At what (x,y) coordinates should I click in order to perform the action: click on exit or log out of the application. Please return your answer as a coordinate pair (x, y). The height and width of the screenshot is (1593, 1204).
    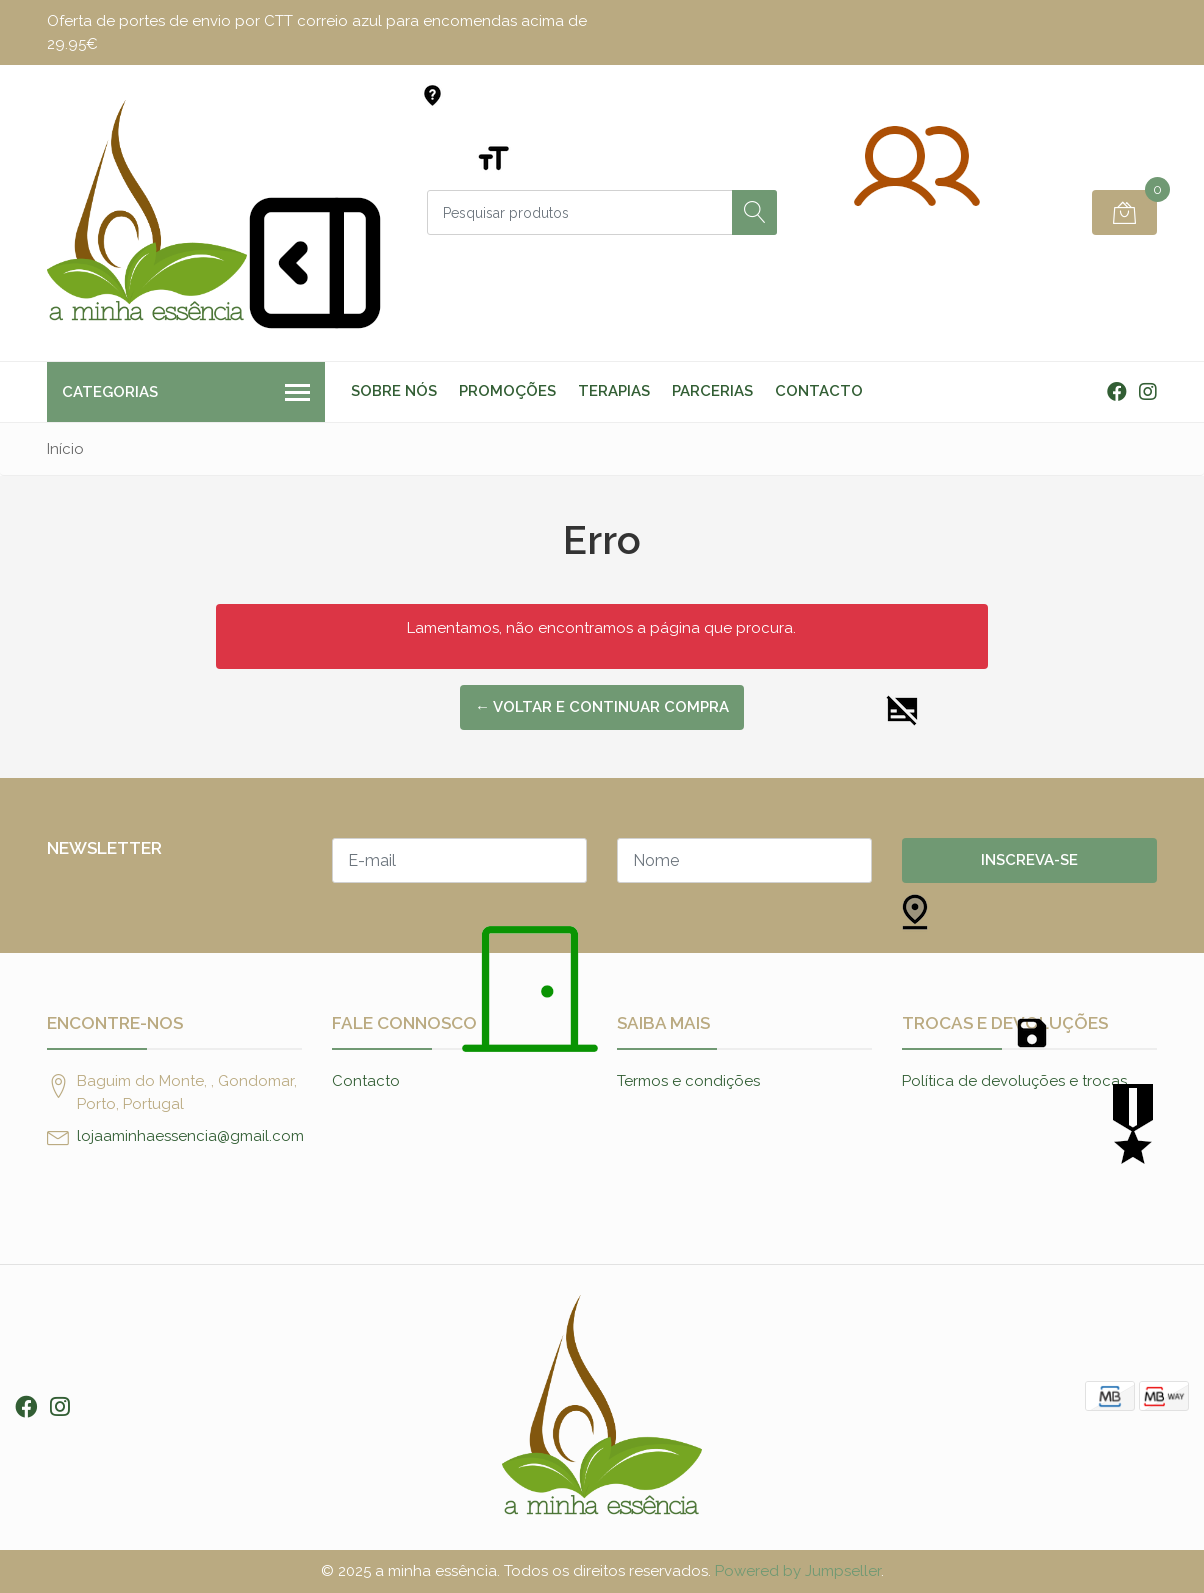
    Looking at the image, I should click on (530, 989).